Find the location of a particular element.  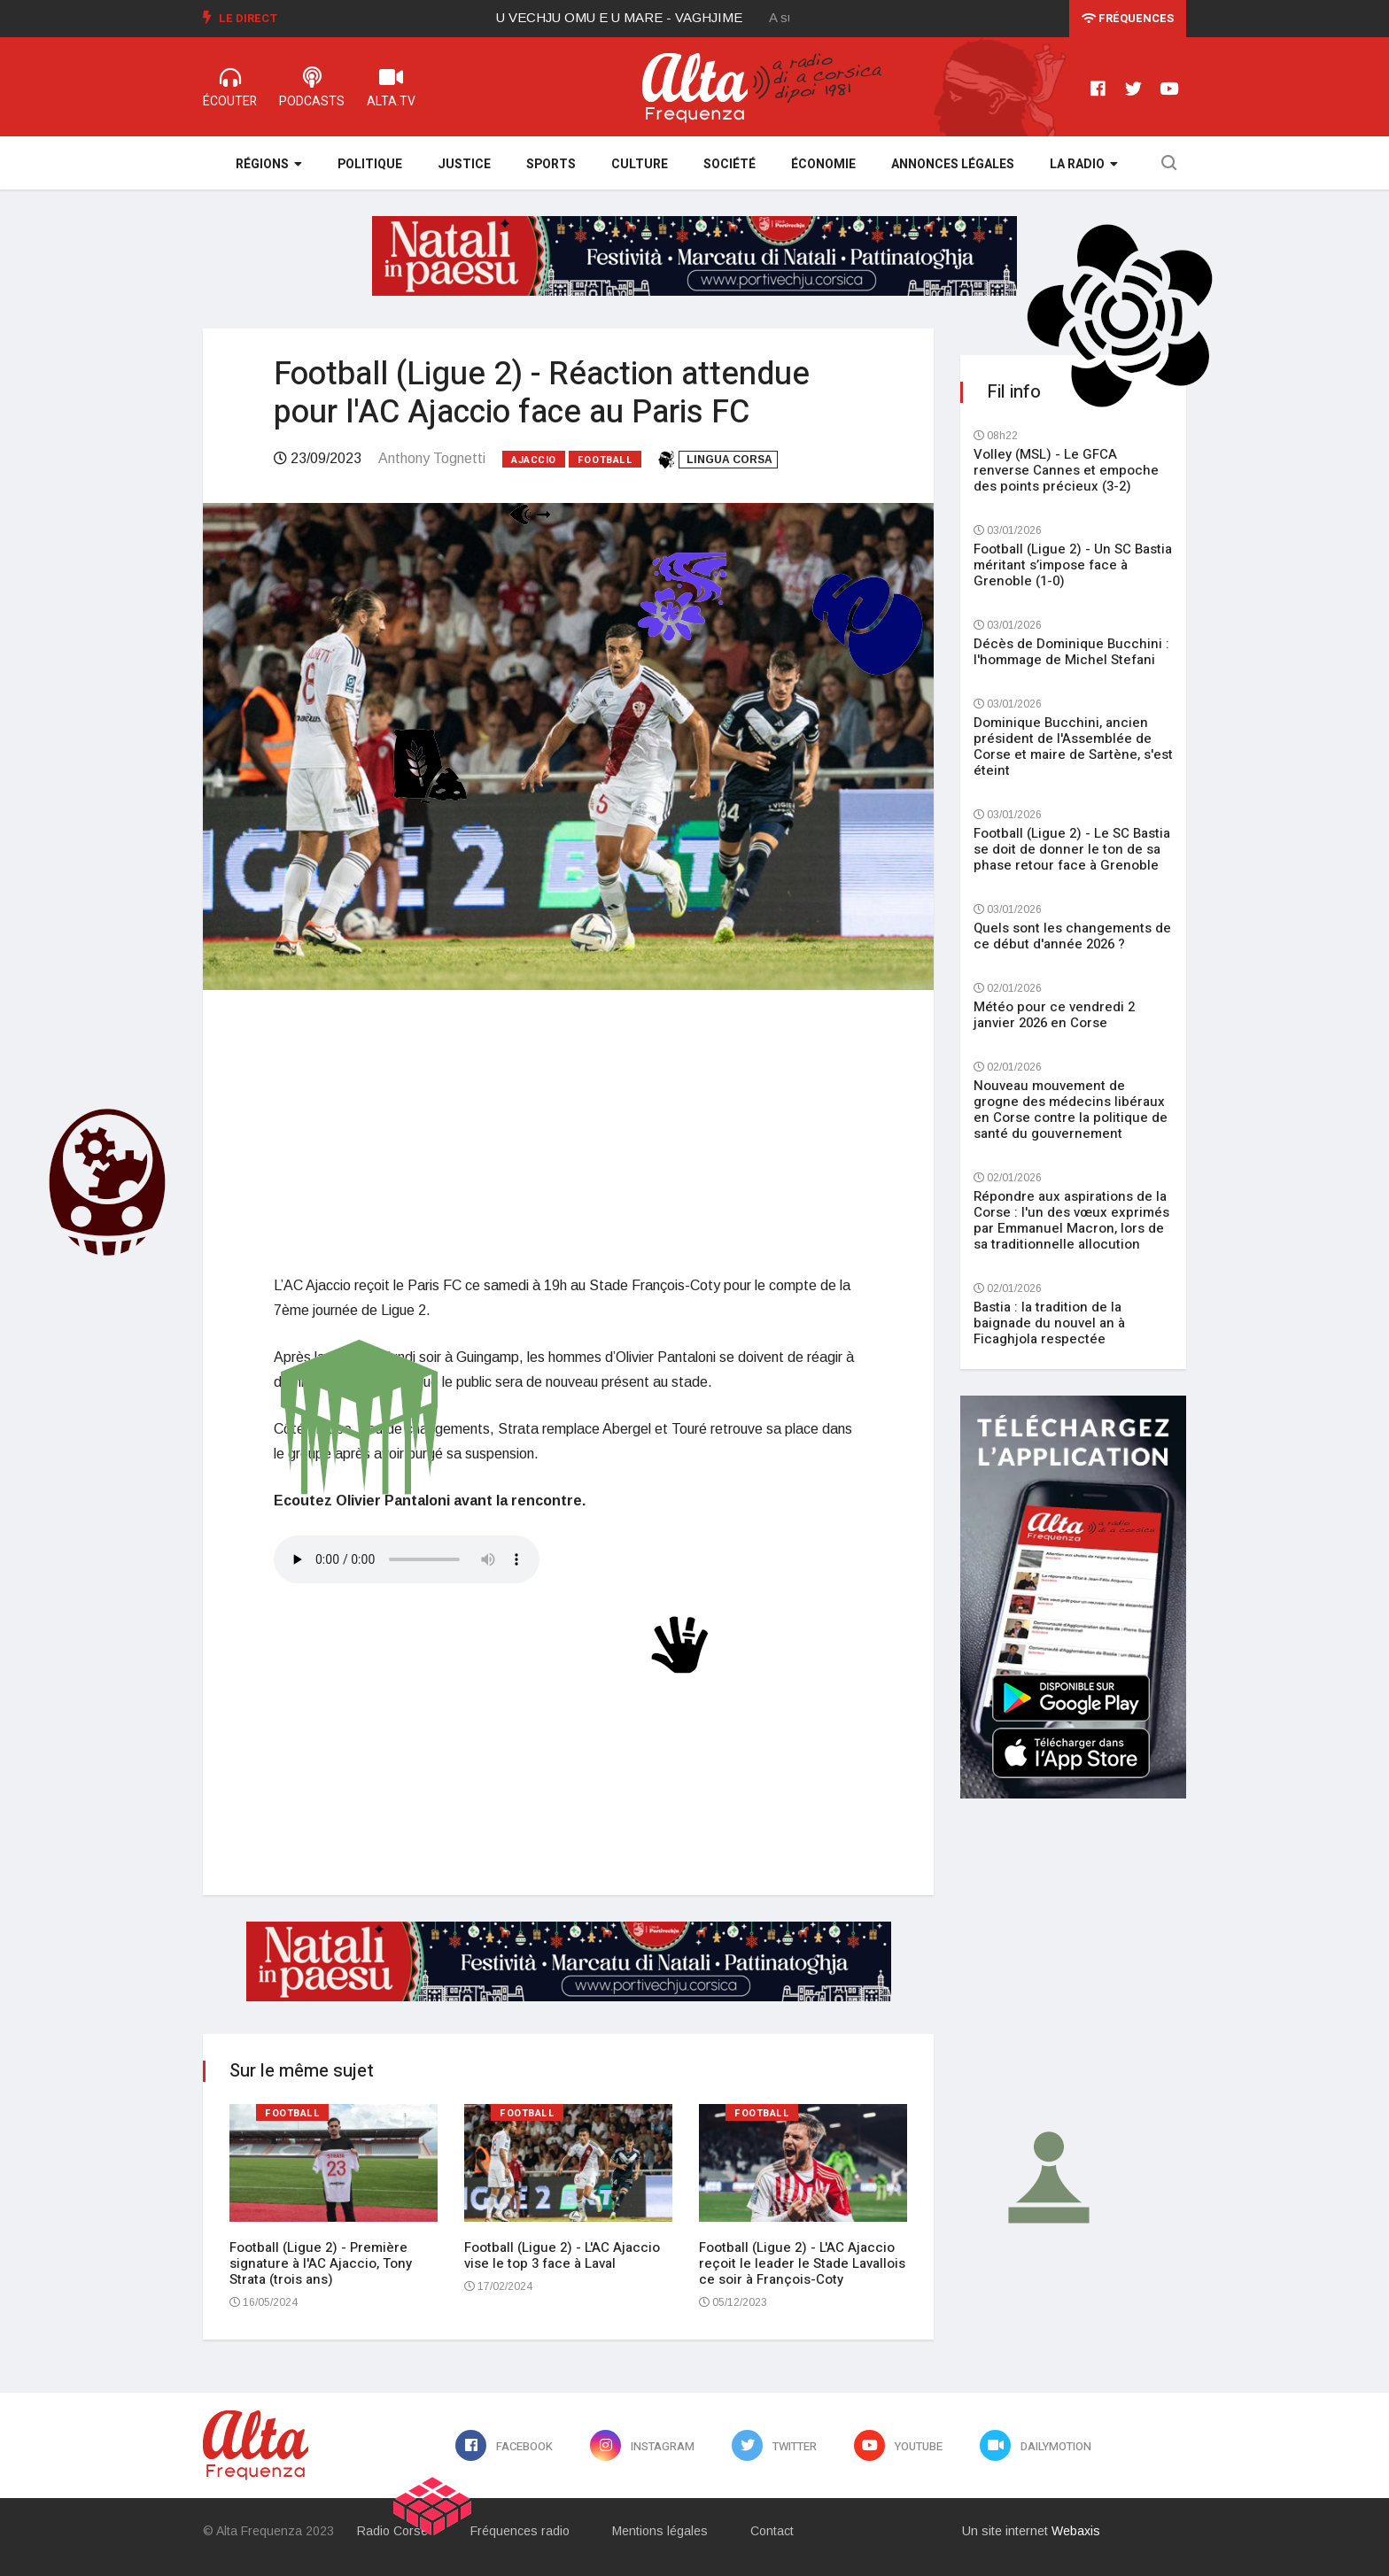

select or place a platform tile is located at coordinates (432, 2506).